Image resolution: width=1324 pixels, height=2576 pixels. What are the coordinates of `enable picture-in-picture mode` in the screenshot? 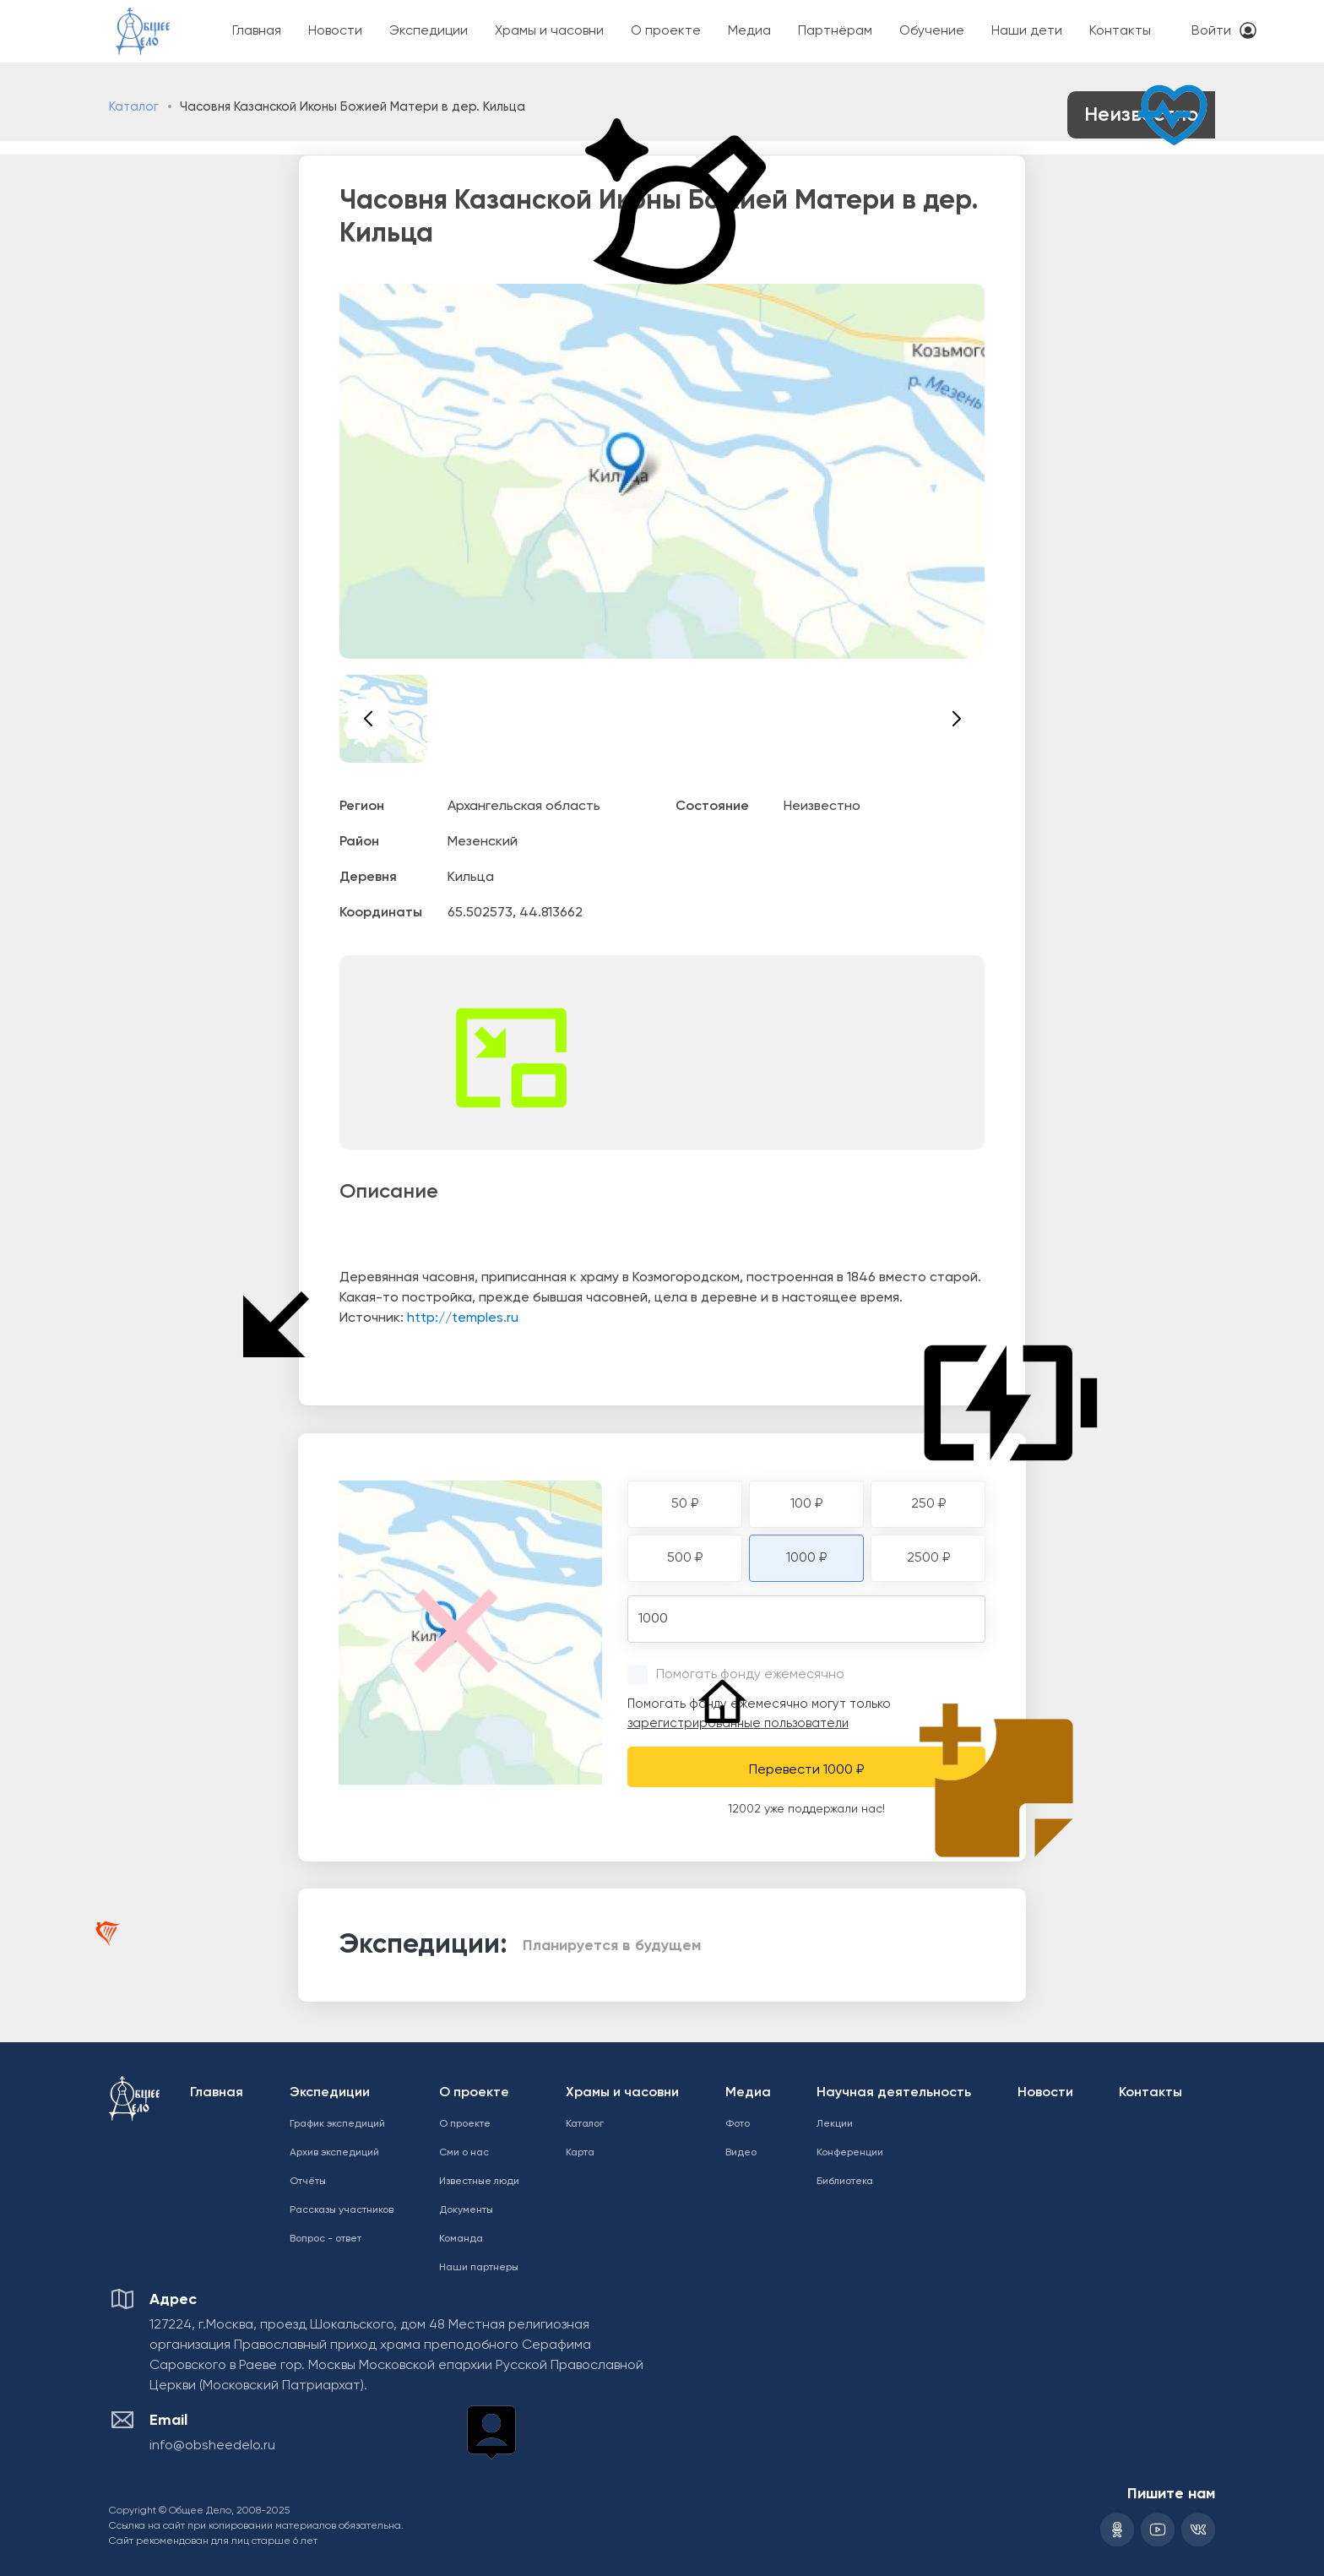 It's located at (511, 1057).